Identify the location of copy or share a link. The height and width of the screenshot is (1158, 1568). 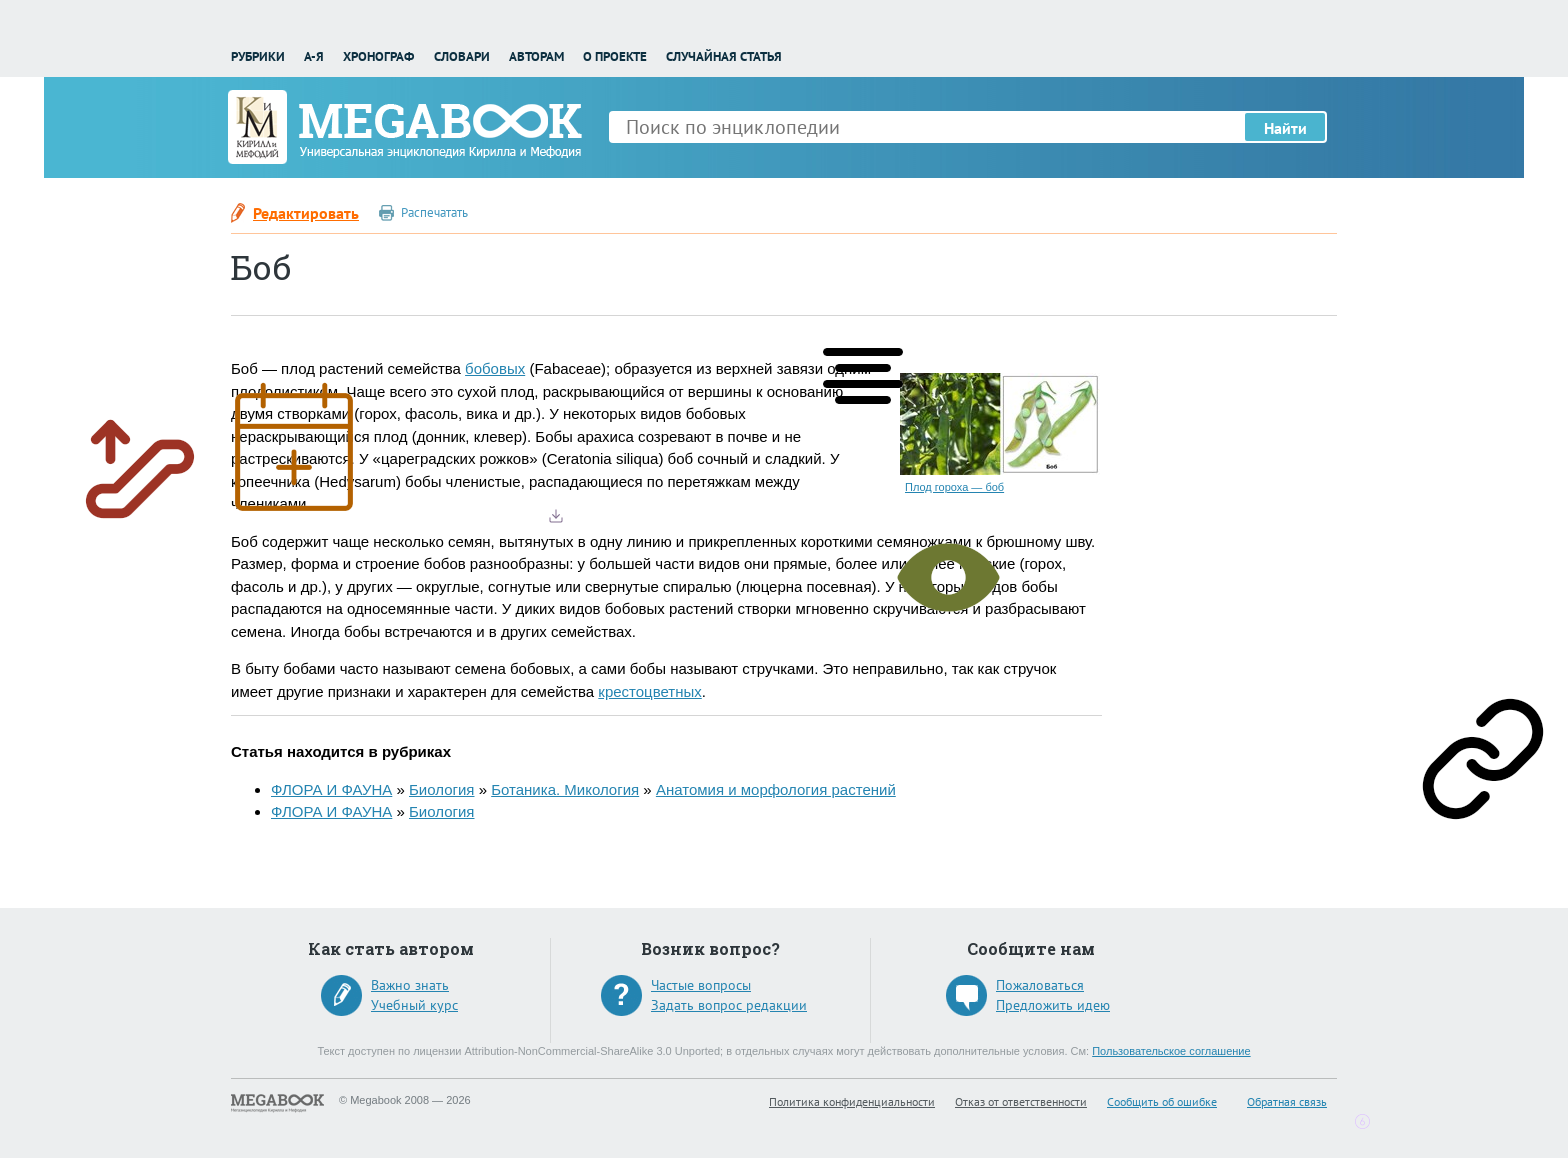
(1483, 759).